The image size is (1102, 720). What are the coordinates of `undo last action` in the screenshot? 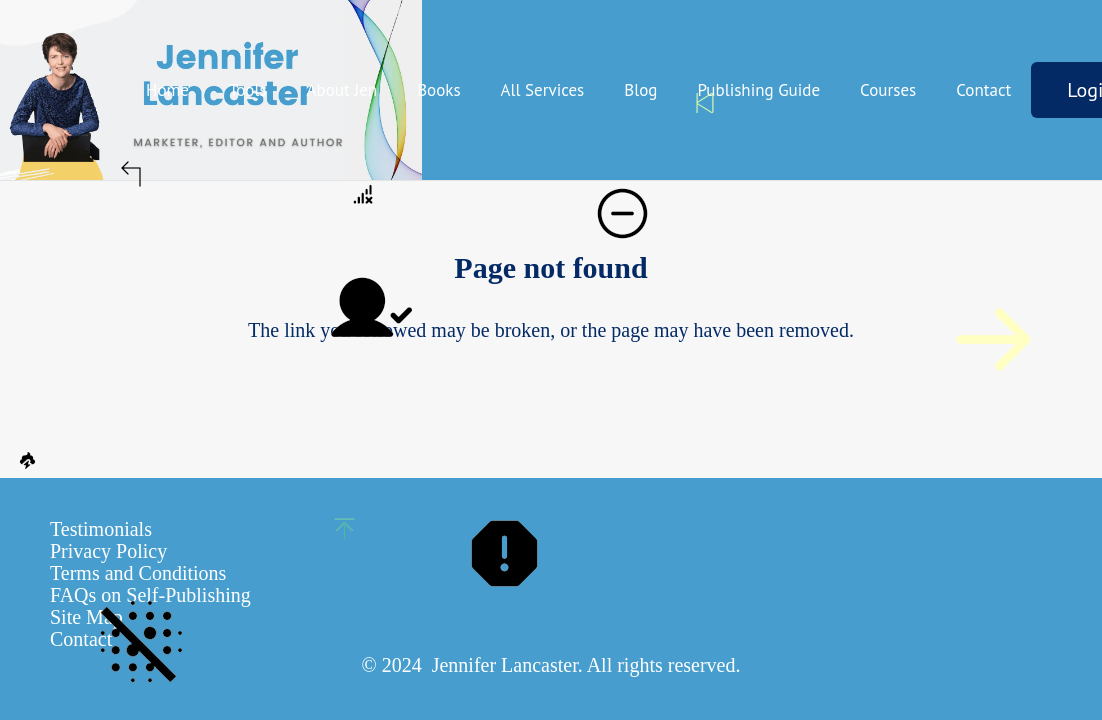 It's located at (132, 174).